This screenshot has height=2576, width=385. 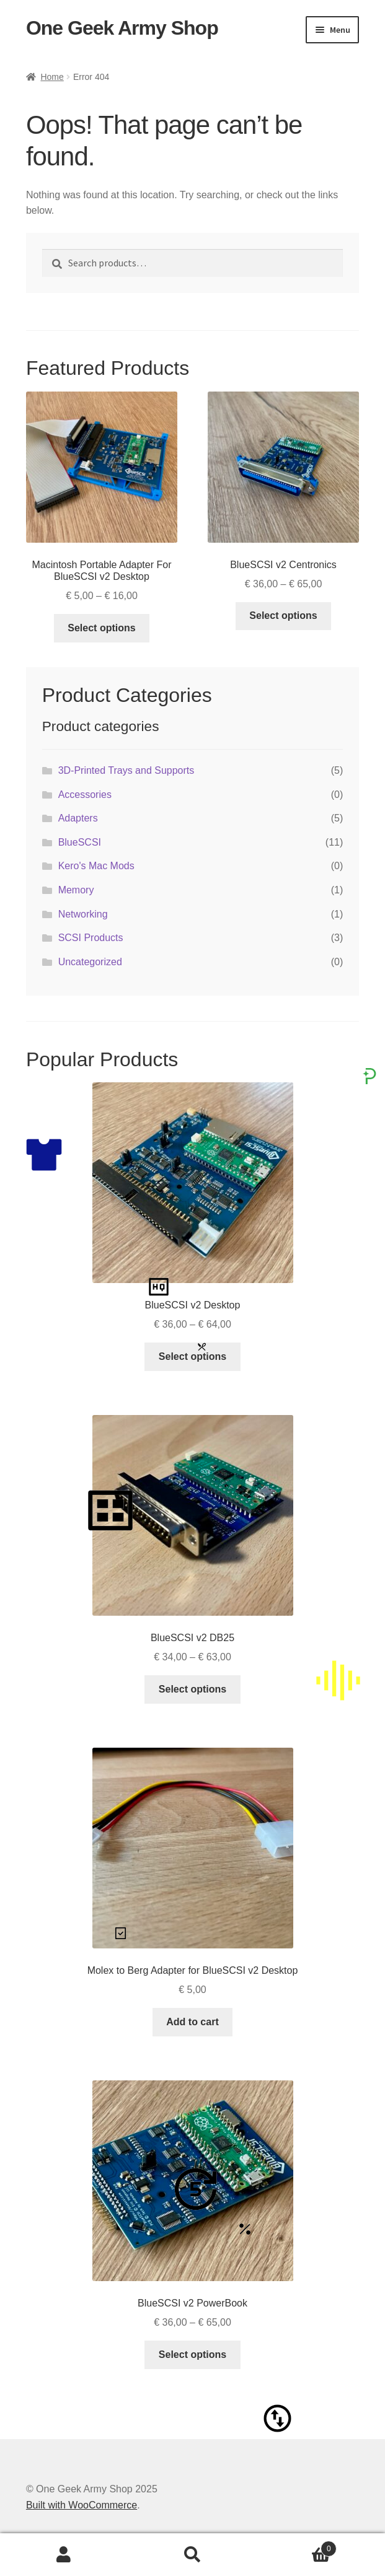 I want to click on view discount or promotional offer, so click(x=245, y=2229).